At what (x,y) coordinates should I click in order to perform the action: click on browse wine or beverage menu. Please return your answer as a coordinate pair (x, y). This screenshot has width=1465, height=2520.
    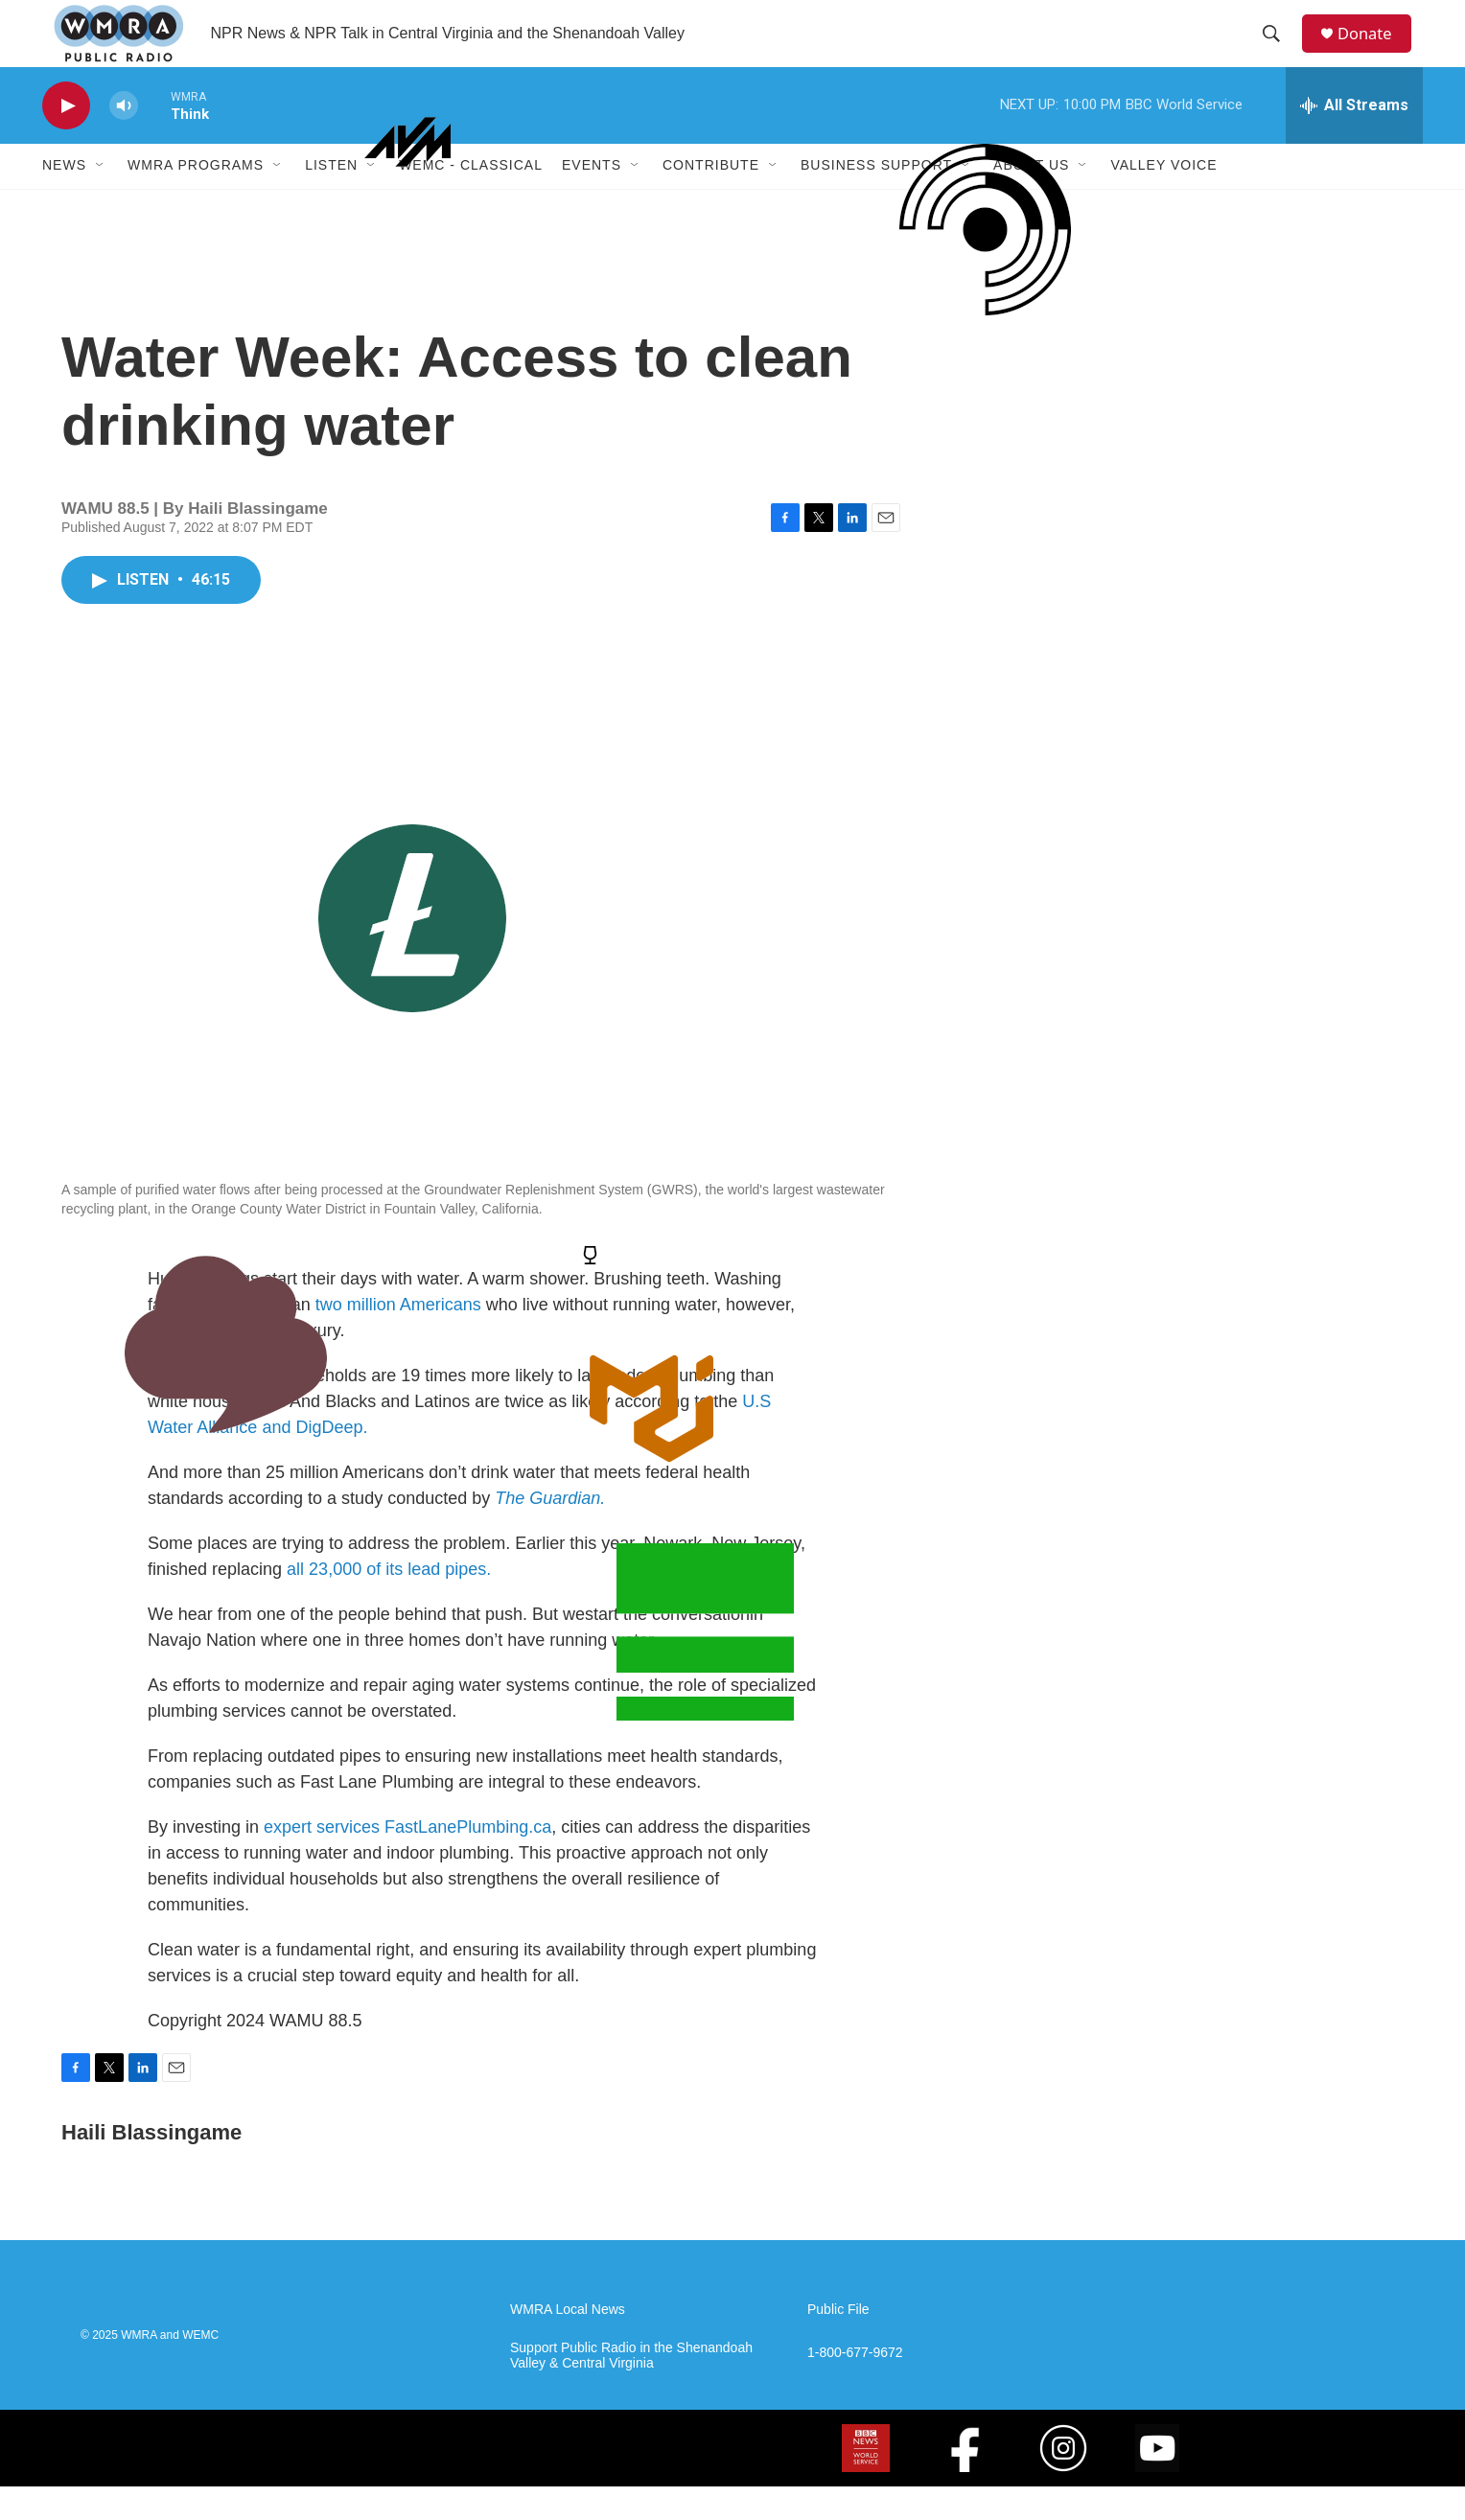
    Looking at the image, I should click on (590, 1255).